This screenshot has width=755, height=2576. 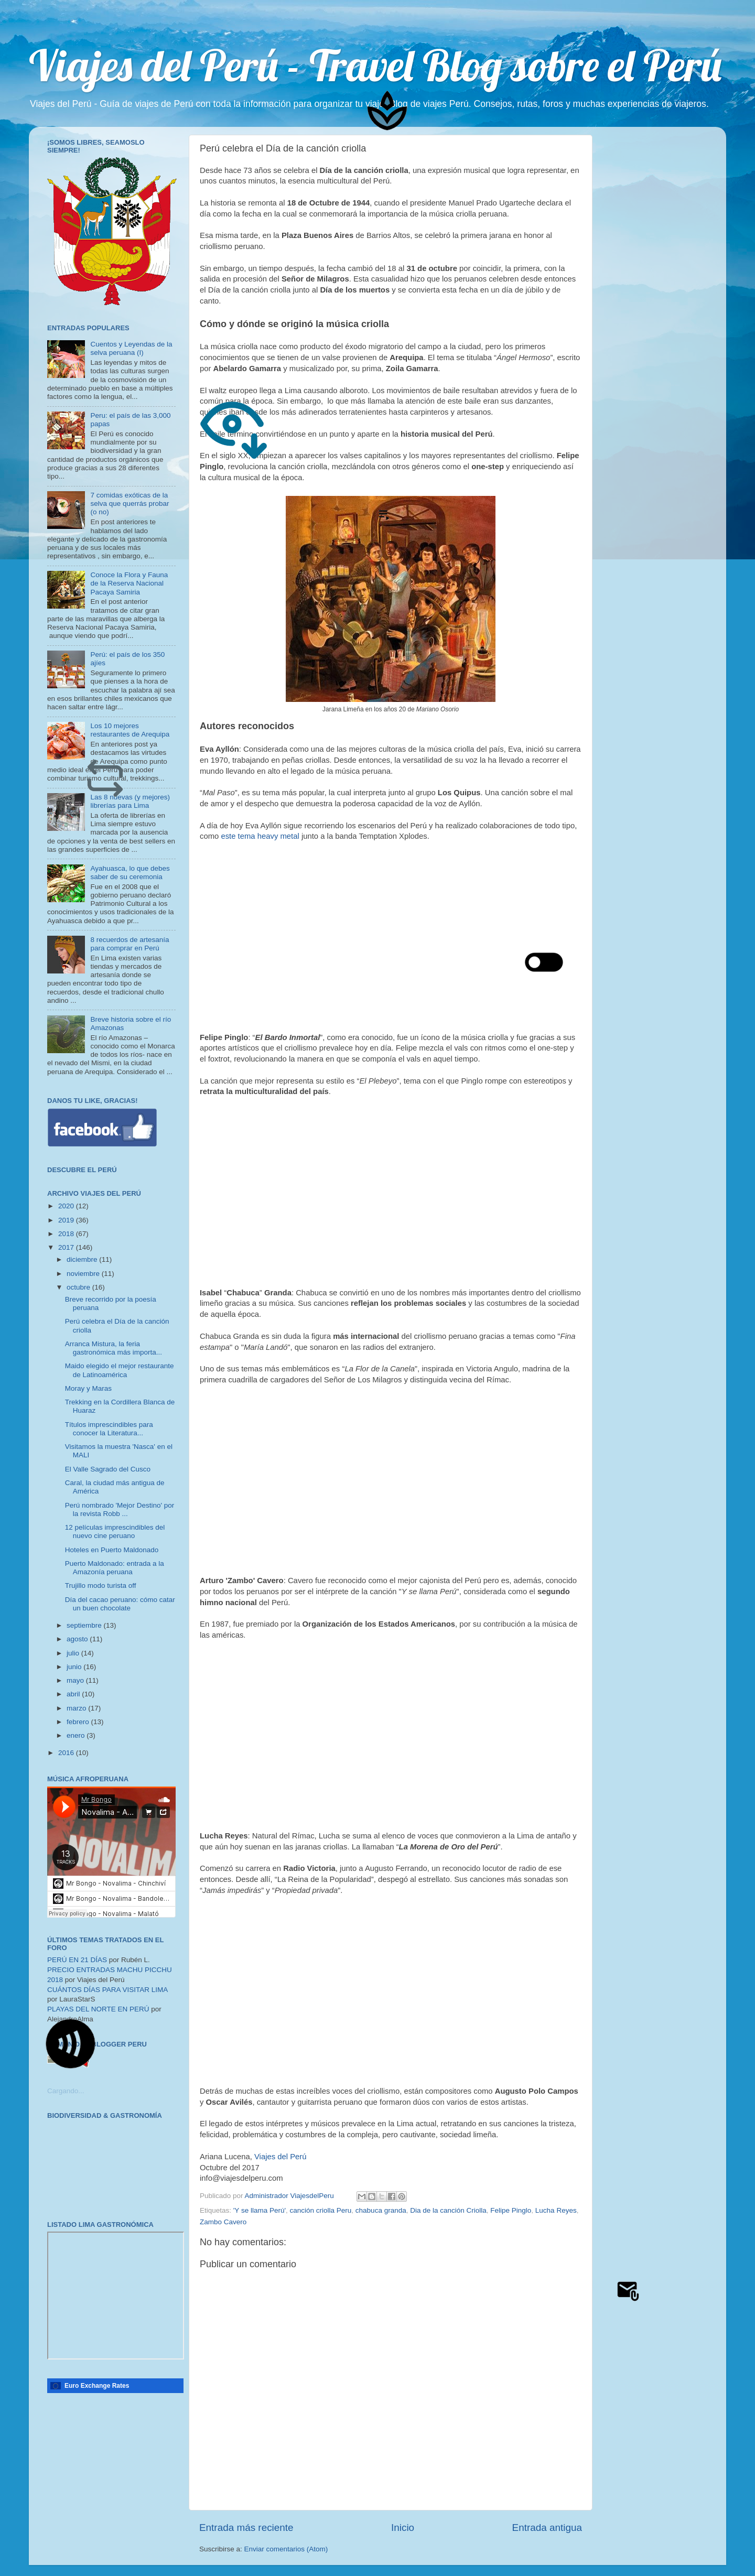 I want to click on play all items in a playlist, so click(x=384, y=514).